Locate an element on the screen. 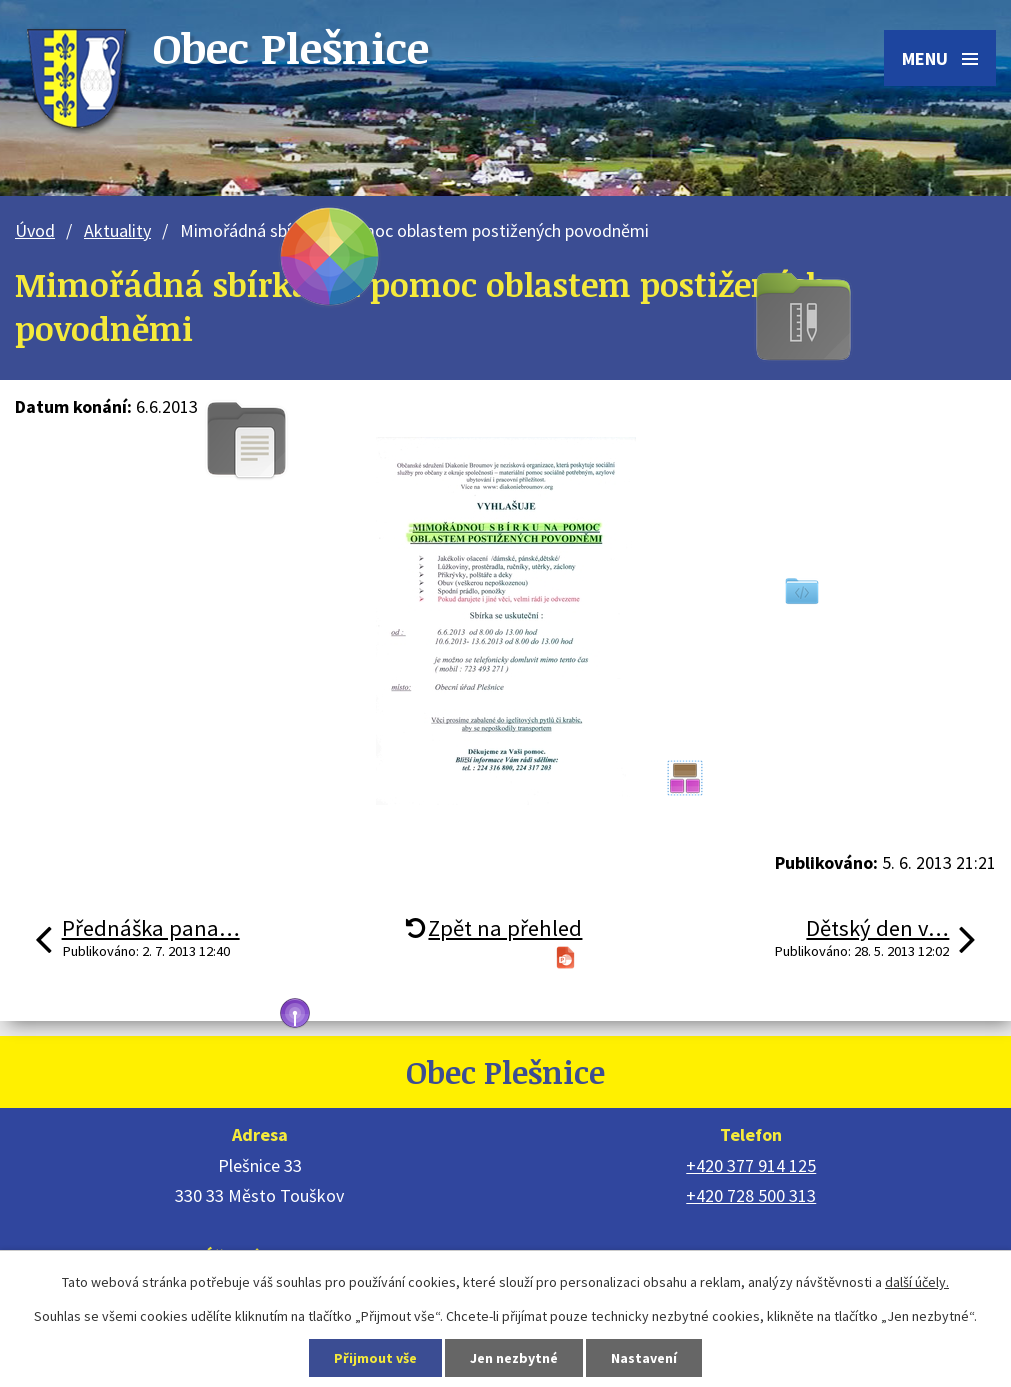 Image resolution: width=1011 pixels, height=1387 pixels. open the podcasts app is located at coordinates (295, 1013).